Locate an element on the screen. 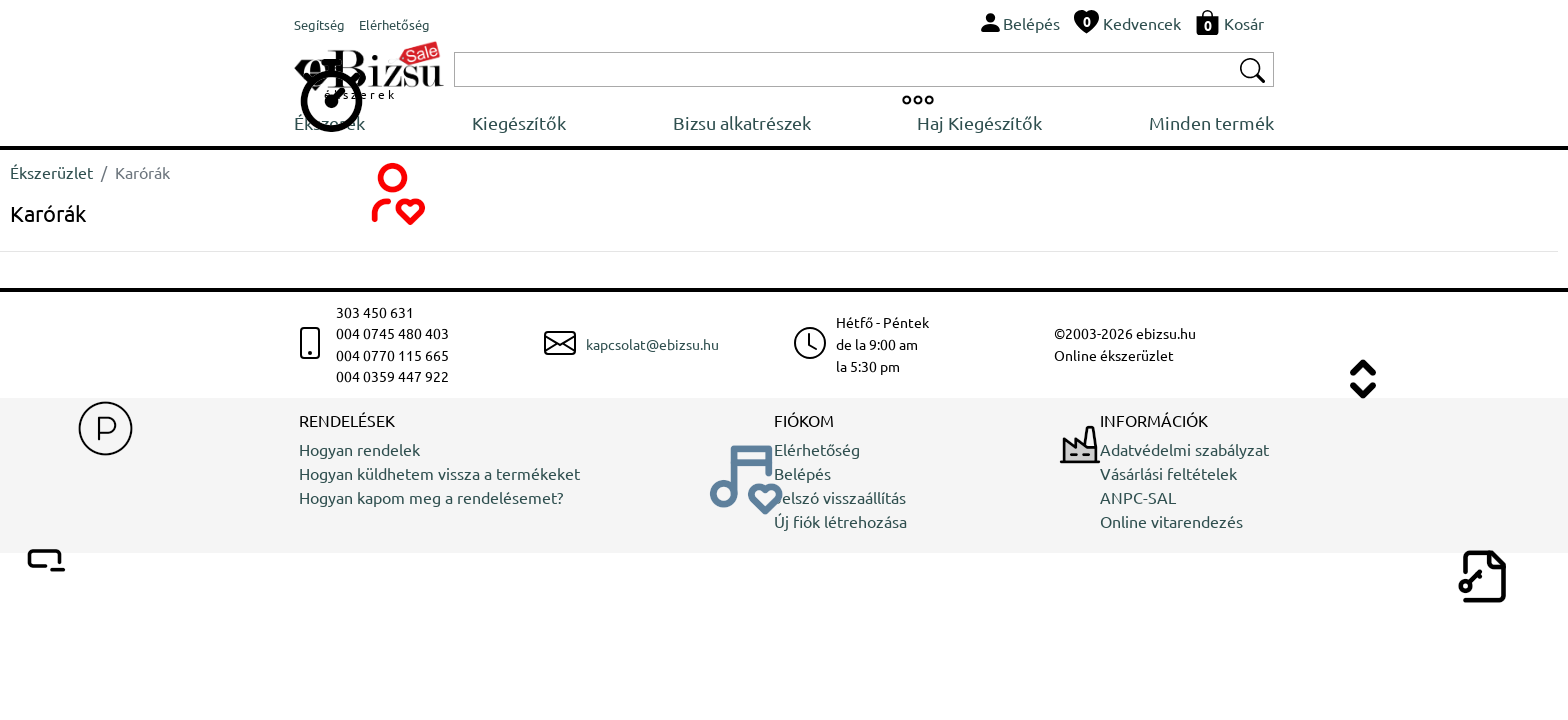 This screenshot has width=1568, height=720. remove a variable from your code is located at coordinates (44, 558).